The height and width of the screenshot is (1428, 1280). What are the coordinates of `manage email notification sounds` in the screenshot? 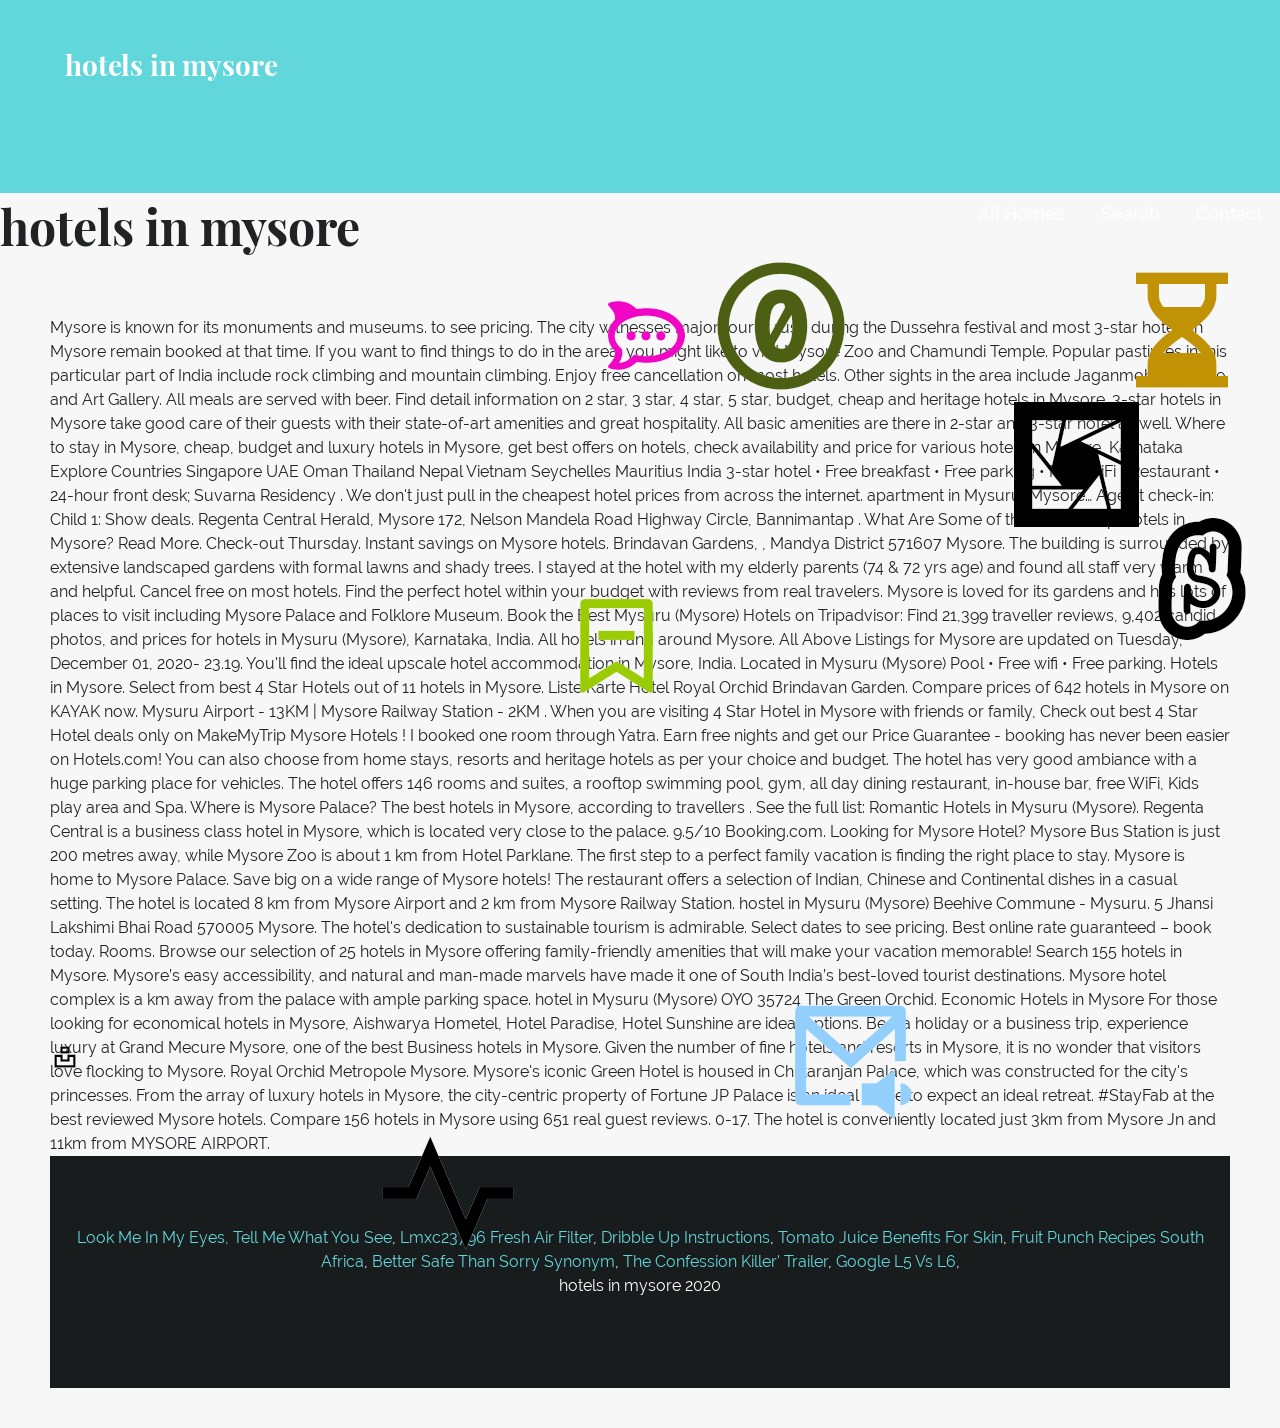 It's located at (850, 1055).